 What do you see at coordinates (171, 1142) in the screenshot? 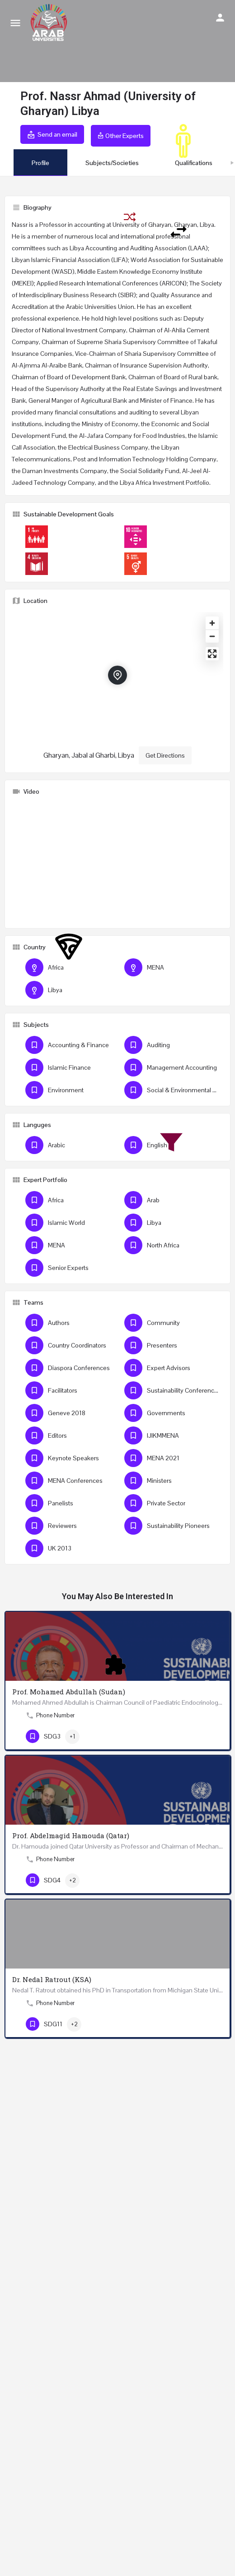
I see `filter or sort content` at bounding box center [171, 1142].